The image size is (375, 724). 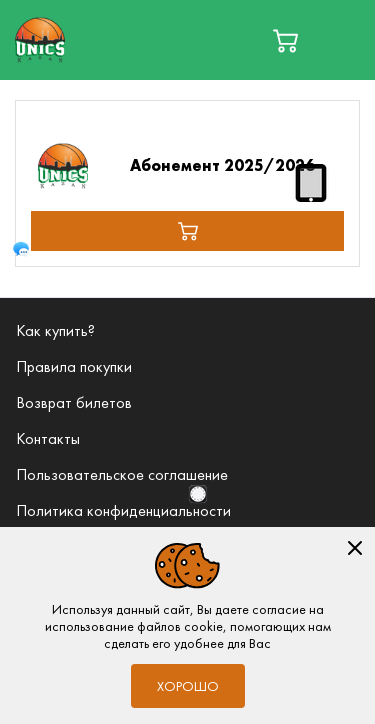 I want to click on open the clock app, so click(x=198, y=494).